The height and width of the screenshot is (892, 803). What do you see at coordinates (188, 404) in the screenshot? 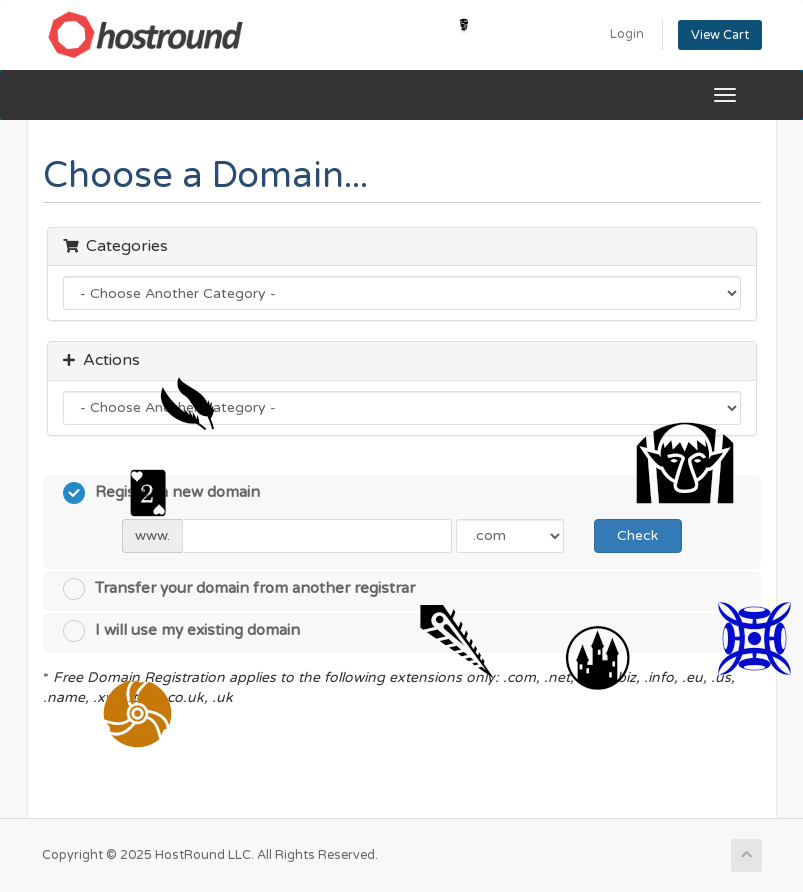
I see `indicates a writing or composition feature` at bounding box center [188, 404].